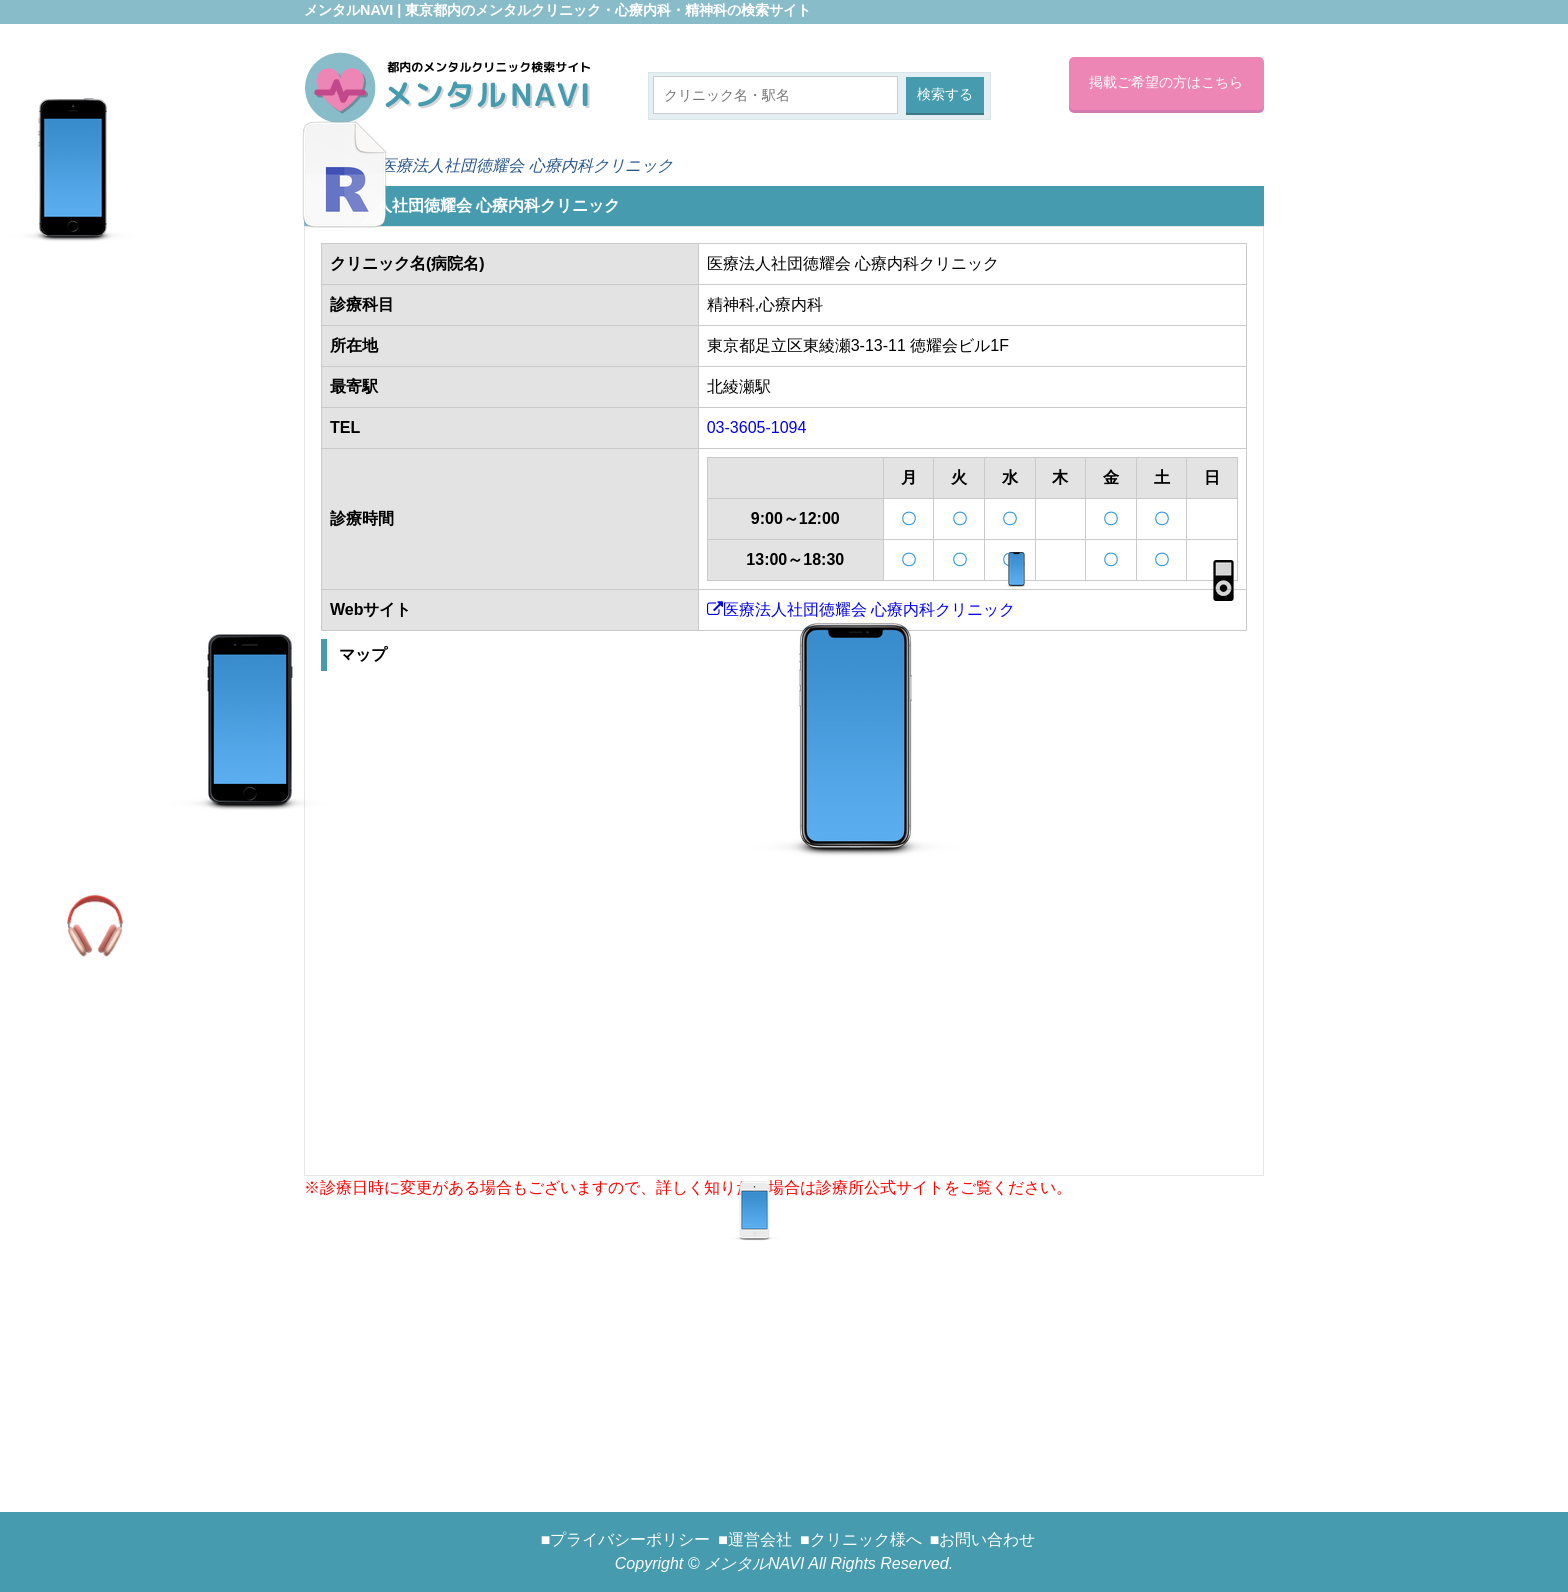  Describe the element at coordinates (250, 722) in the screenshot. I see `connect or sync an iPhone device` at that location.